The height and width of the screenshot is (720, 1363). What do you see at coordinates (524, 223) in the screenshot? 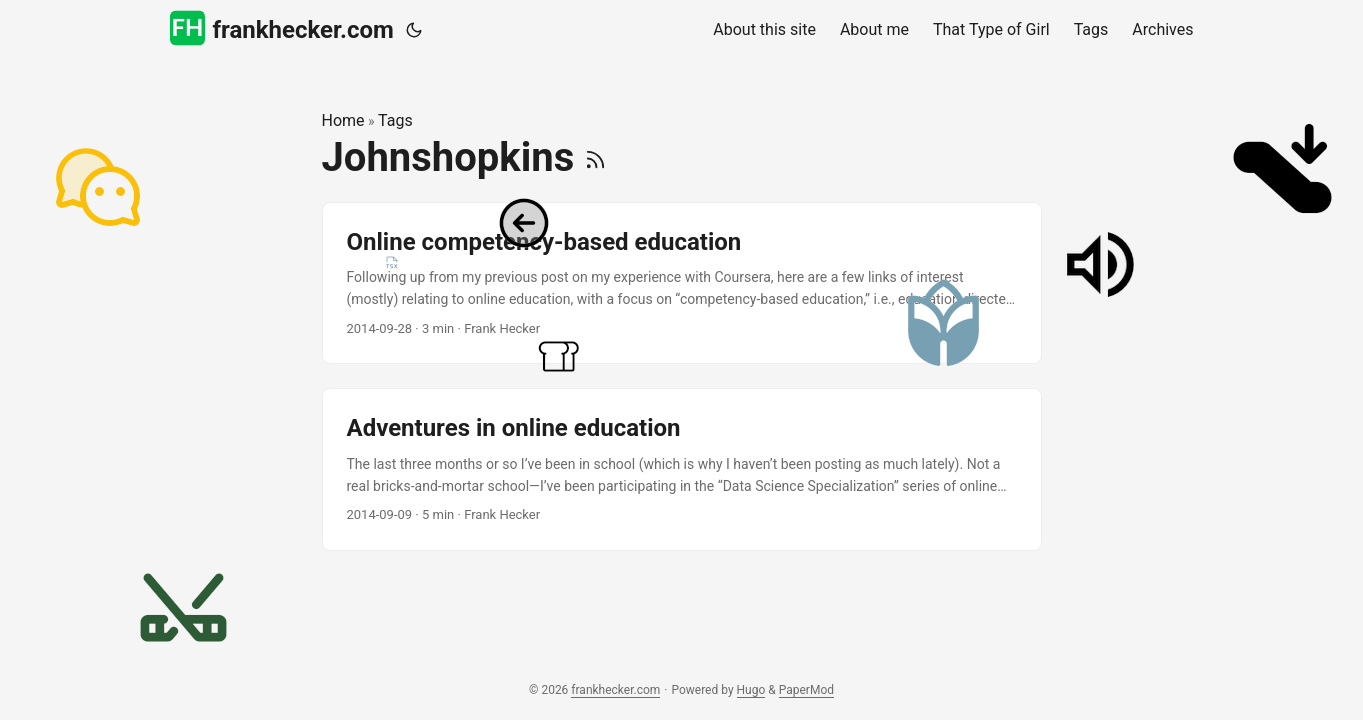
I see `go back to the previous screen` at bounding box center [524, 223].